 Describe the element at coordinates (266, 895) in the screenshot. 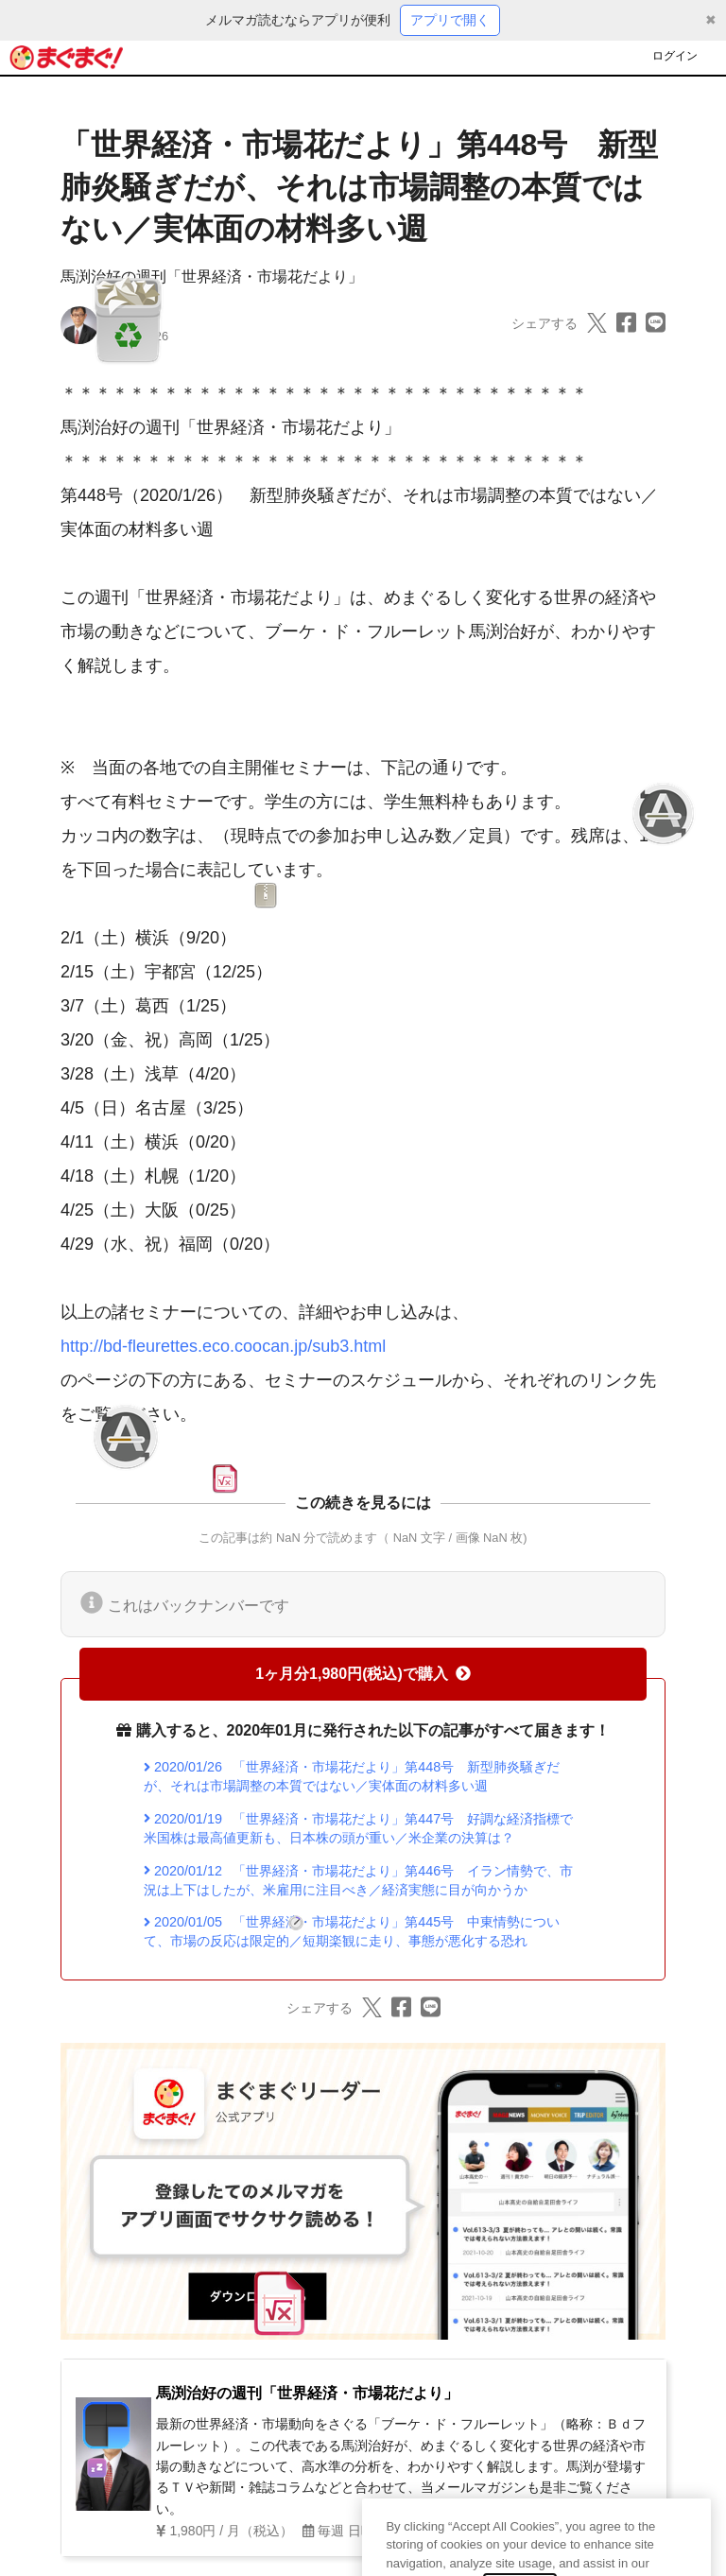

I see `open archive manager application` at that location.